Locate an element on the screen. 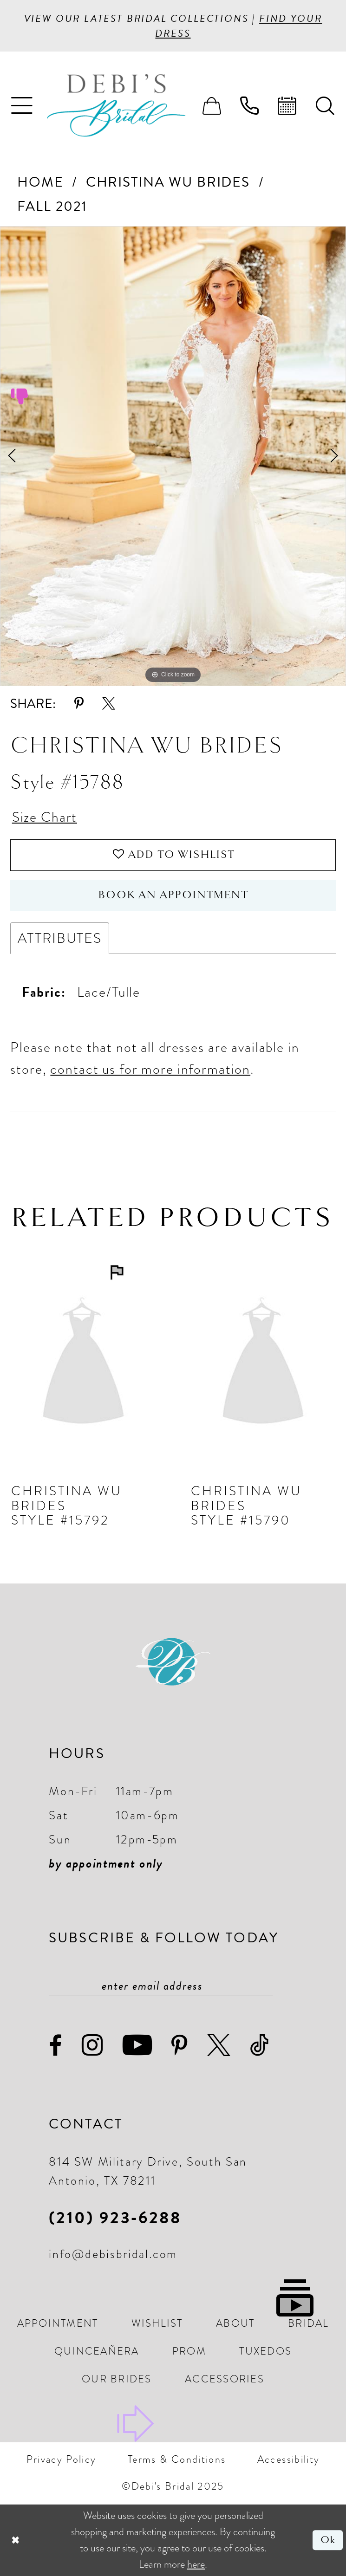 The image size is (346, 2576). move forward or proceed to next step is located at coordinates (134, 2423).